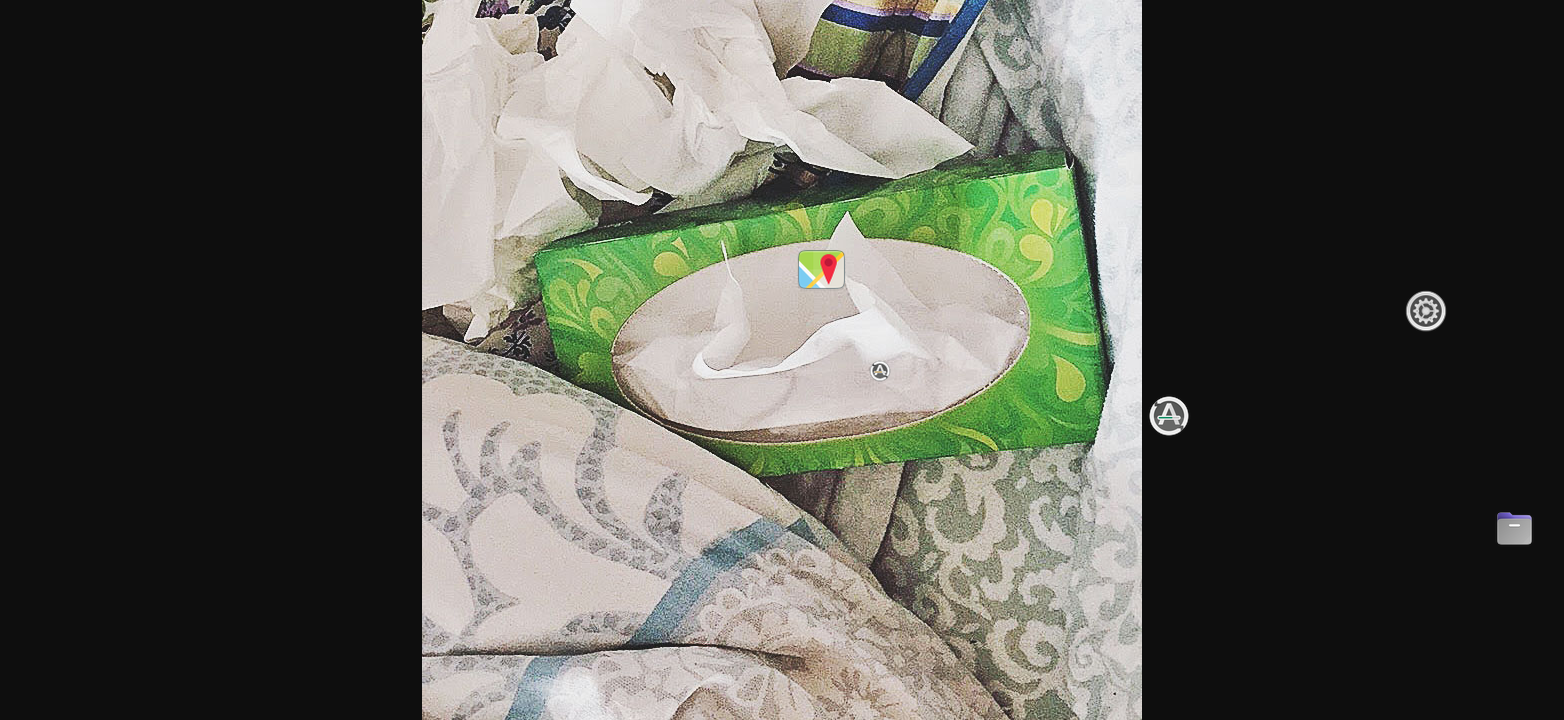 The image size is (1564, 720). I want to click on open the software update manager, so click(880, 371).